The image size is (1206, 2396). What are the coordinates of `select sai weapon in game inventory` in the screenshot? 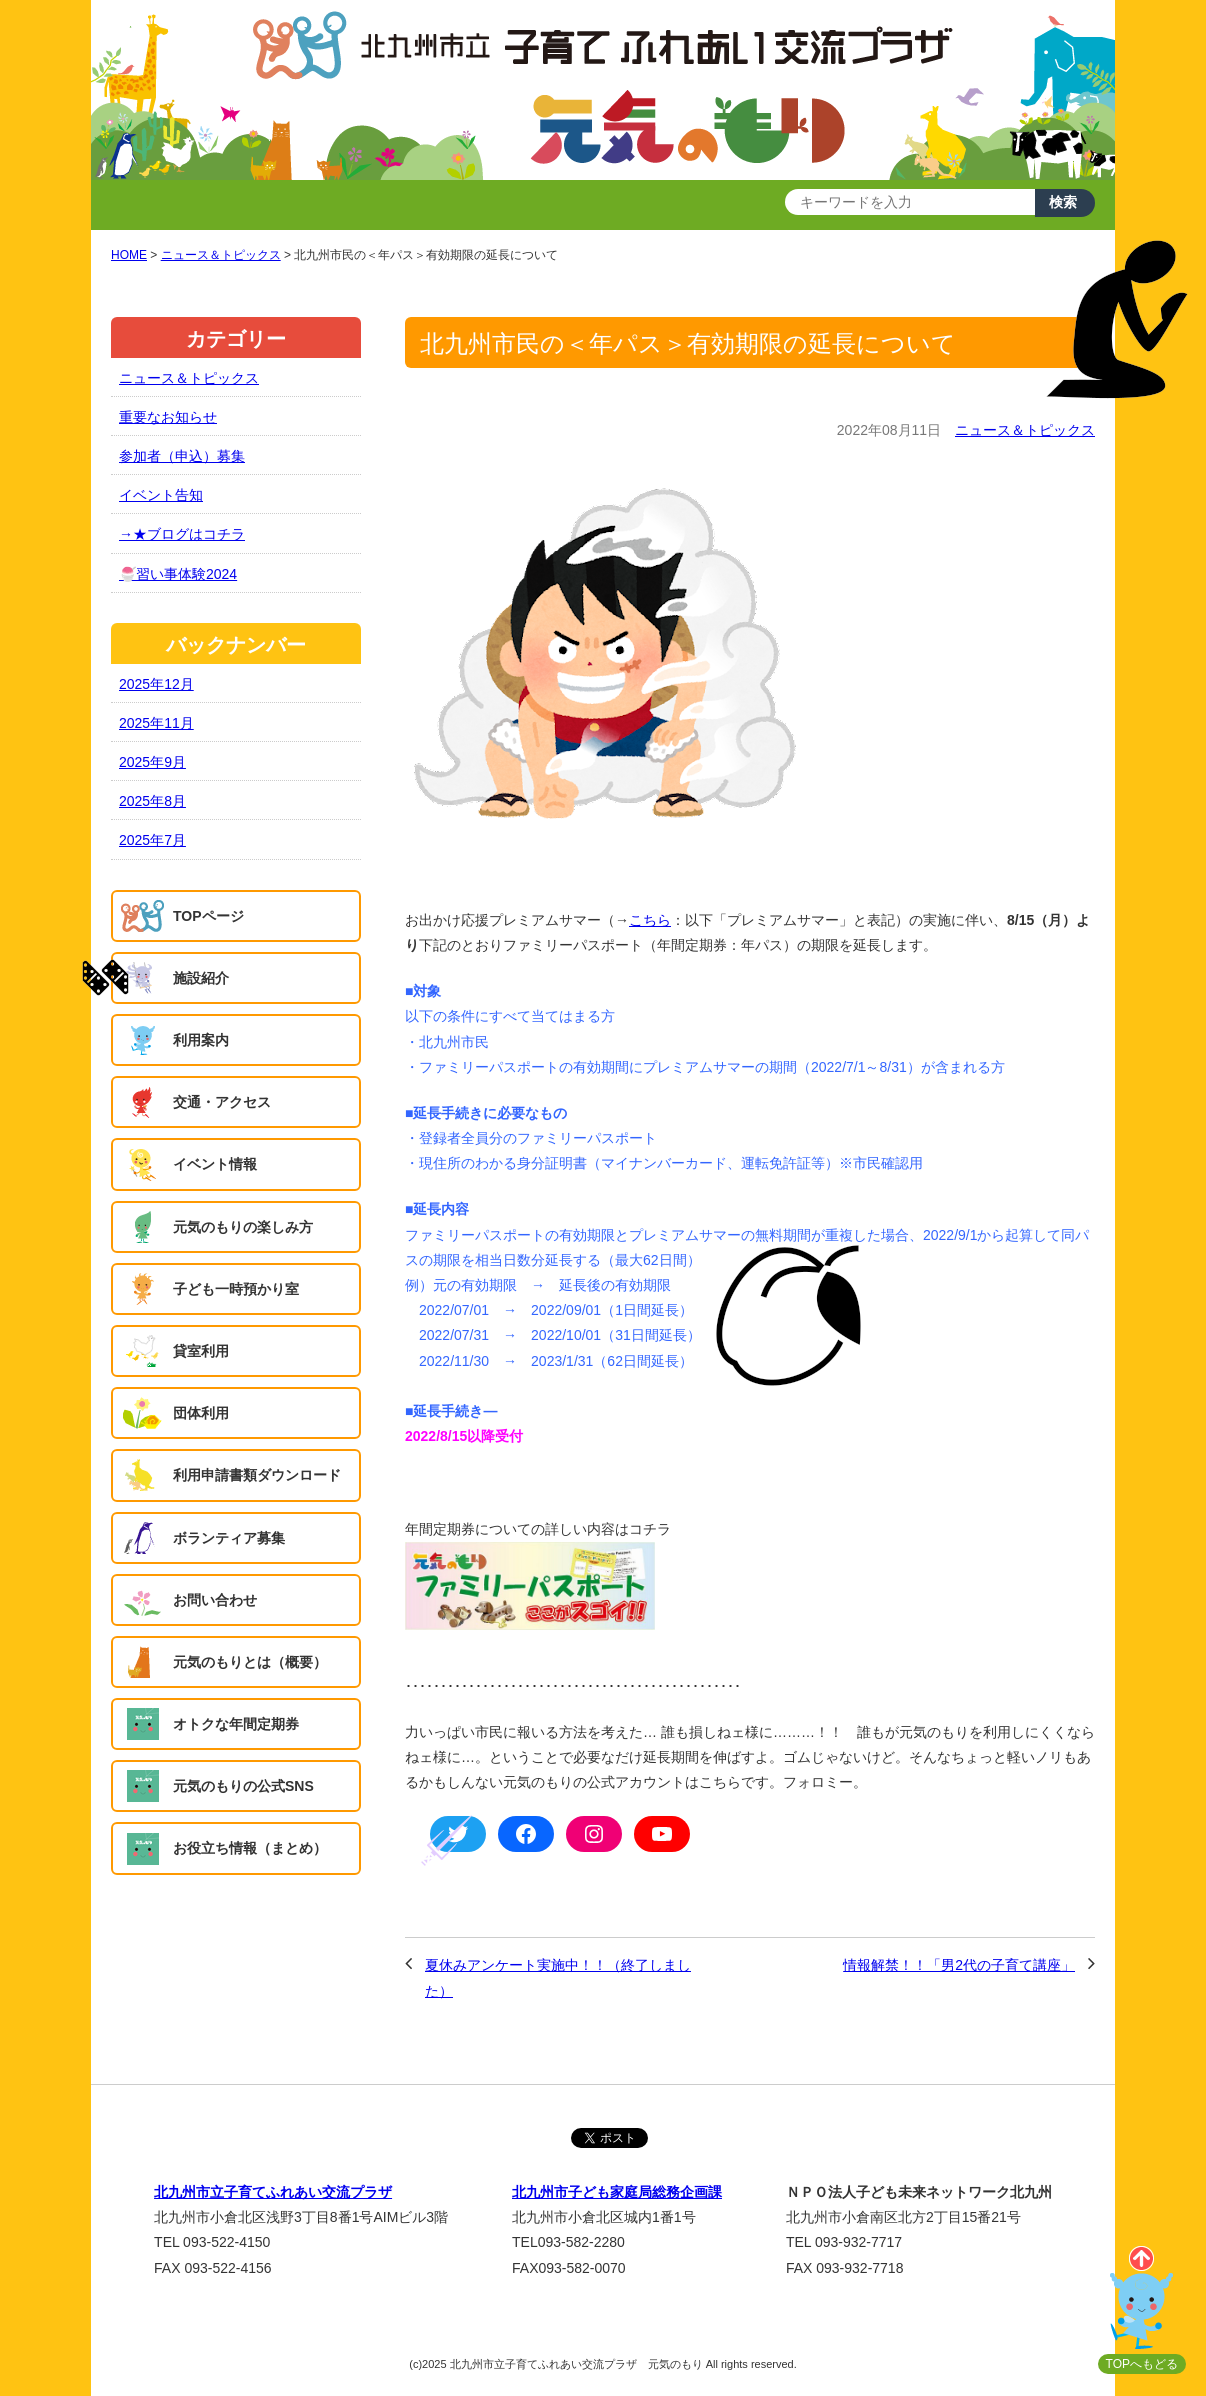 It's located at (446, 1840).